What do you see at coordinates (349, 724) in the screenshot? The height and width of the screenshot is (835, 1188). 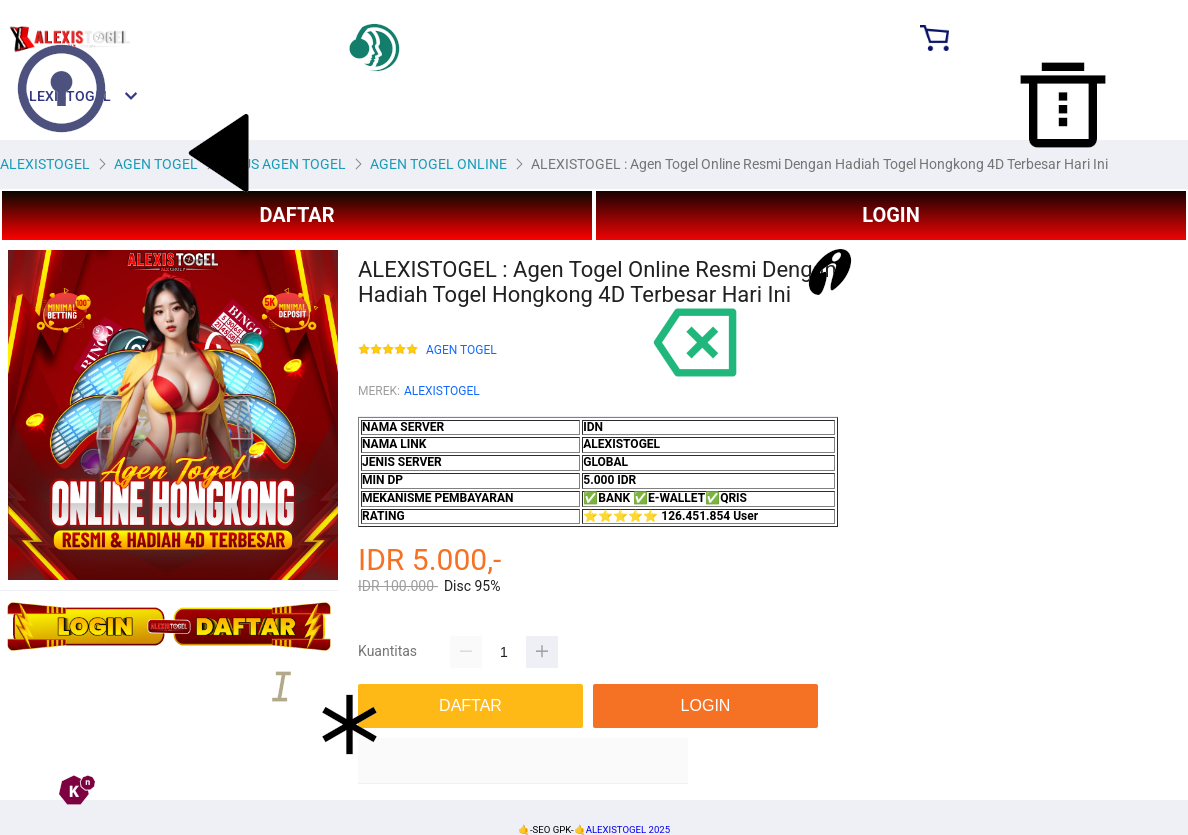 I see `indicates a required field in a form` at bounding box center [349, 724].